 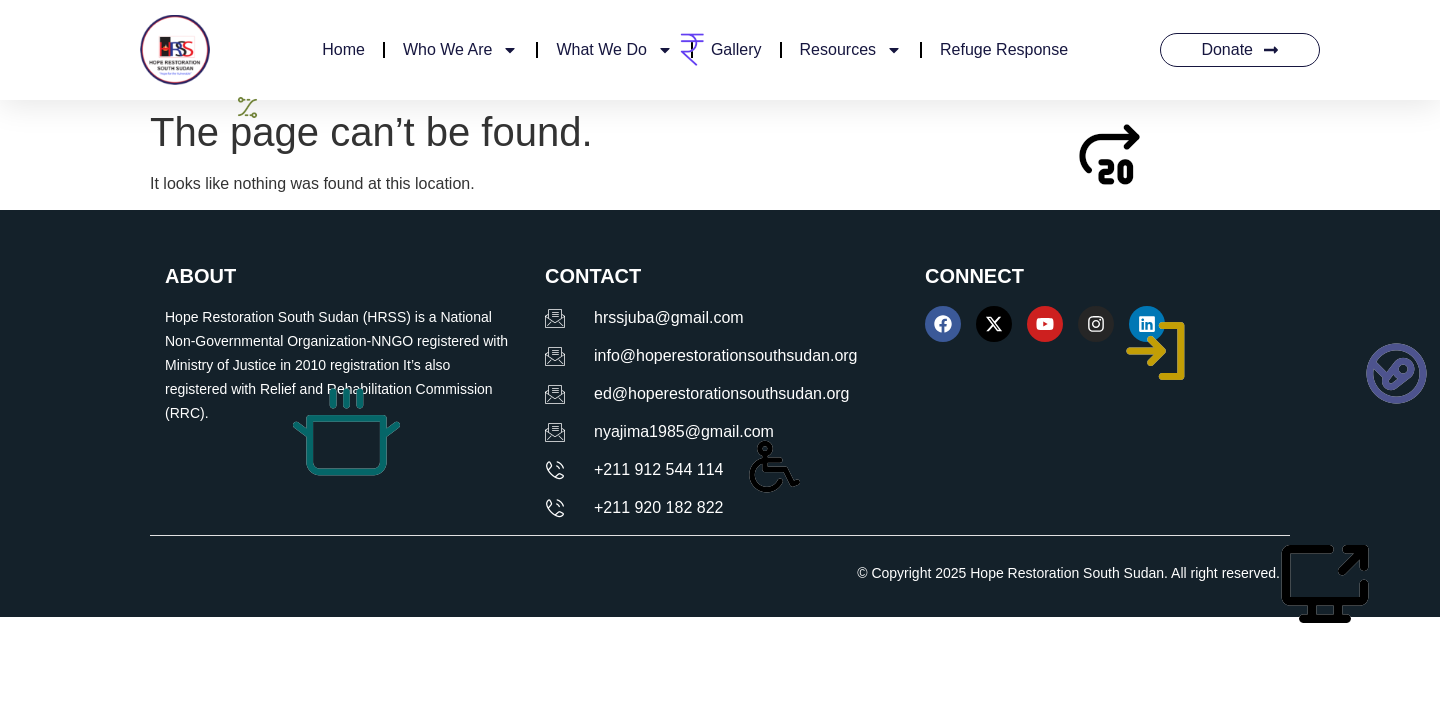 What do you see at coordinates (770, 467) in the screenshot?
I see `indicates wheelchair accessible facilities` at bounding box center [770, 467].